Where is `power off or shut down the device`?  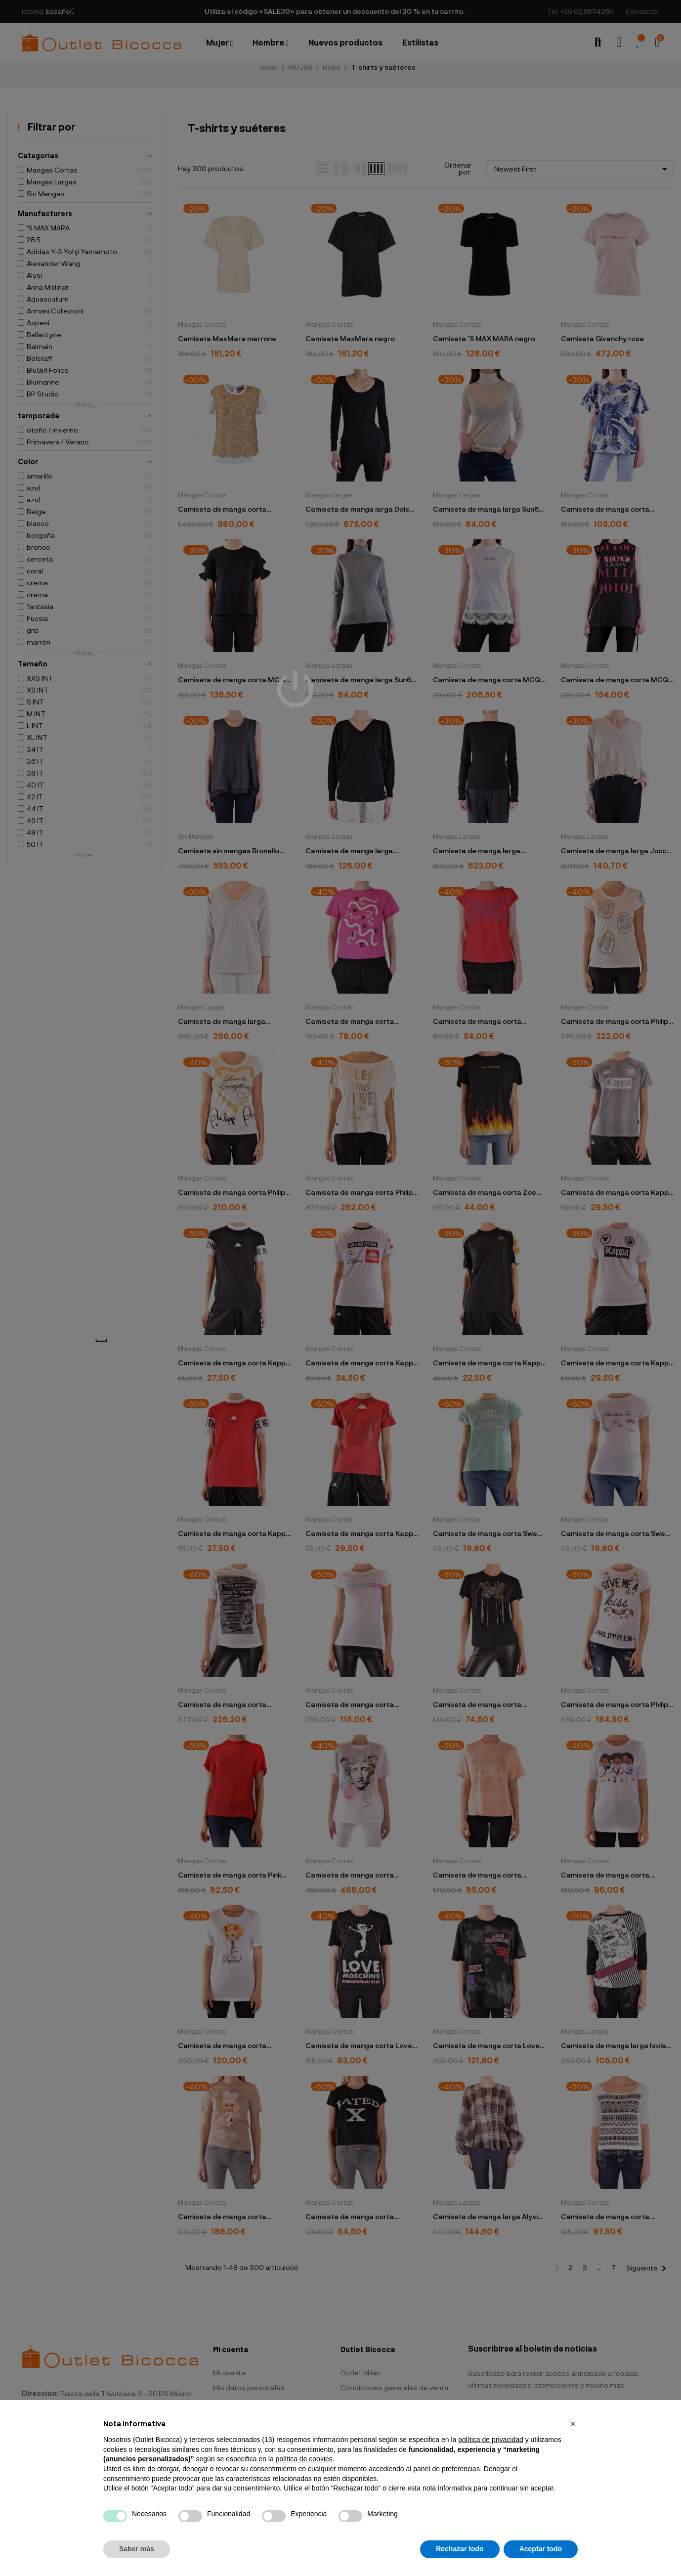 power off or shut down the device is located at coordinates (295, 689).